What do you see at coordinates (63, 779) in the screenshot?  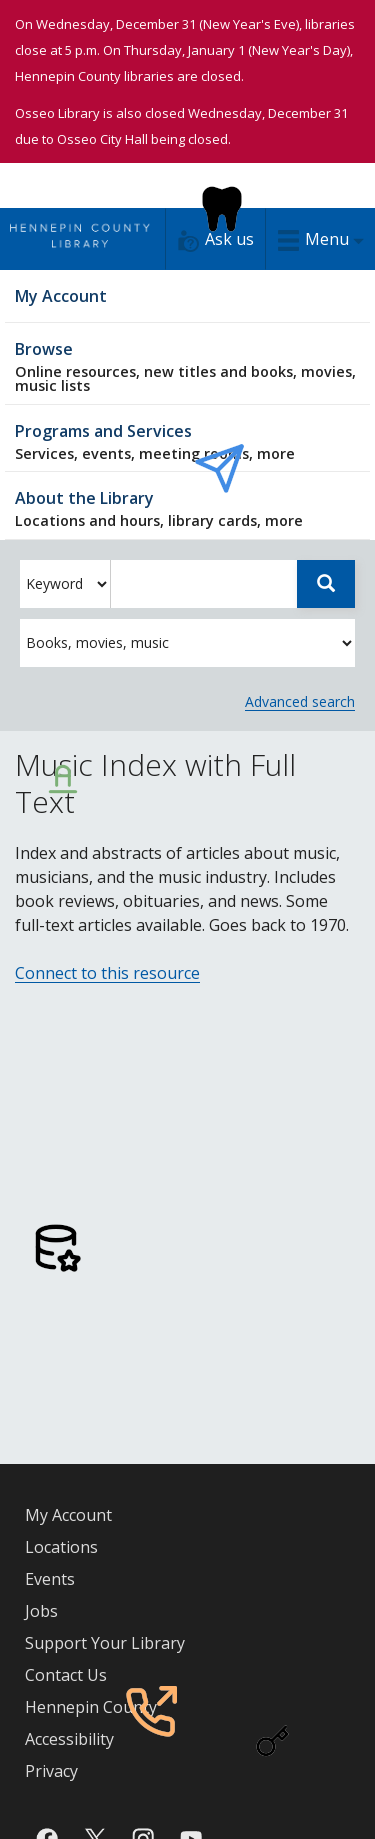 I see `set text baseline alignment` at bounding box center [63, 779].